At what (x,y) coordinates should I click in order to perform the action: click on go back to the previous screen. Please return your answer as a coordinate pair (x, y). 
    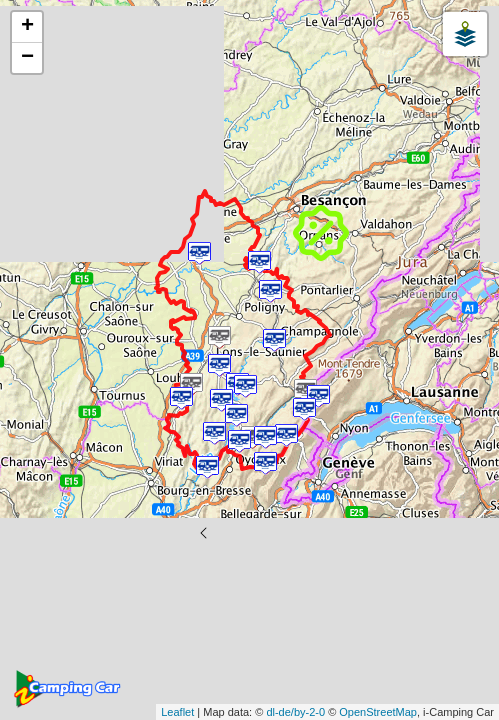
    Looking at the image, I should click on (204, 533).